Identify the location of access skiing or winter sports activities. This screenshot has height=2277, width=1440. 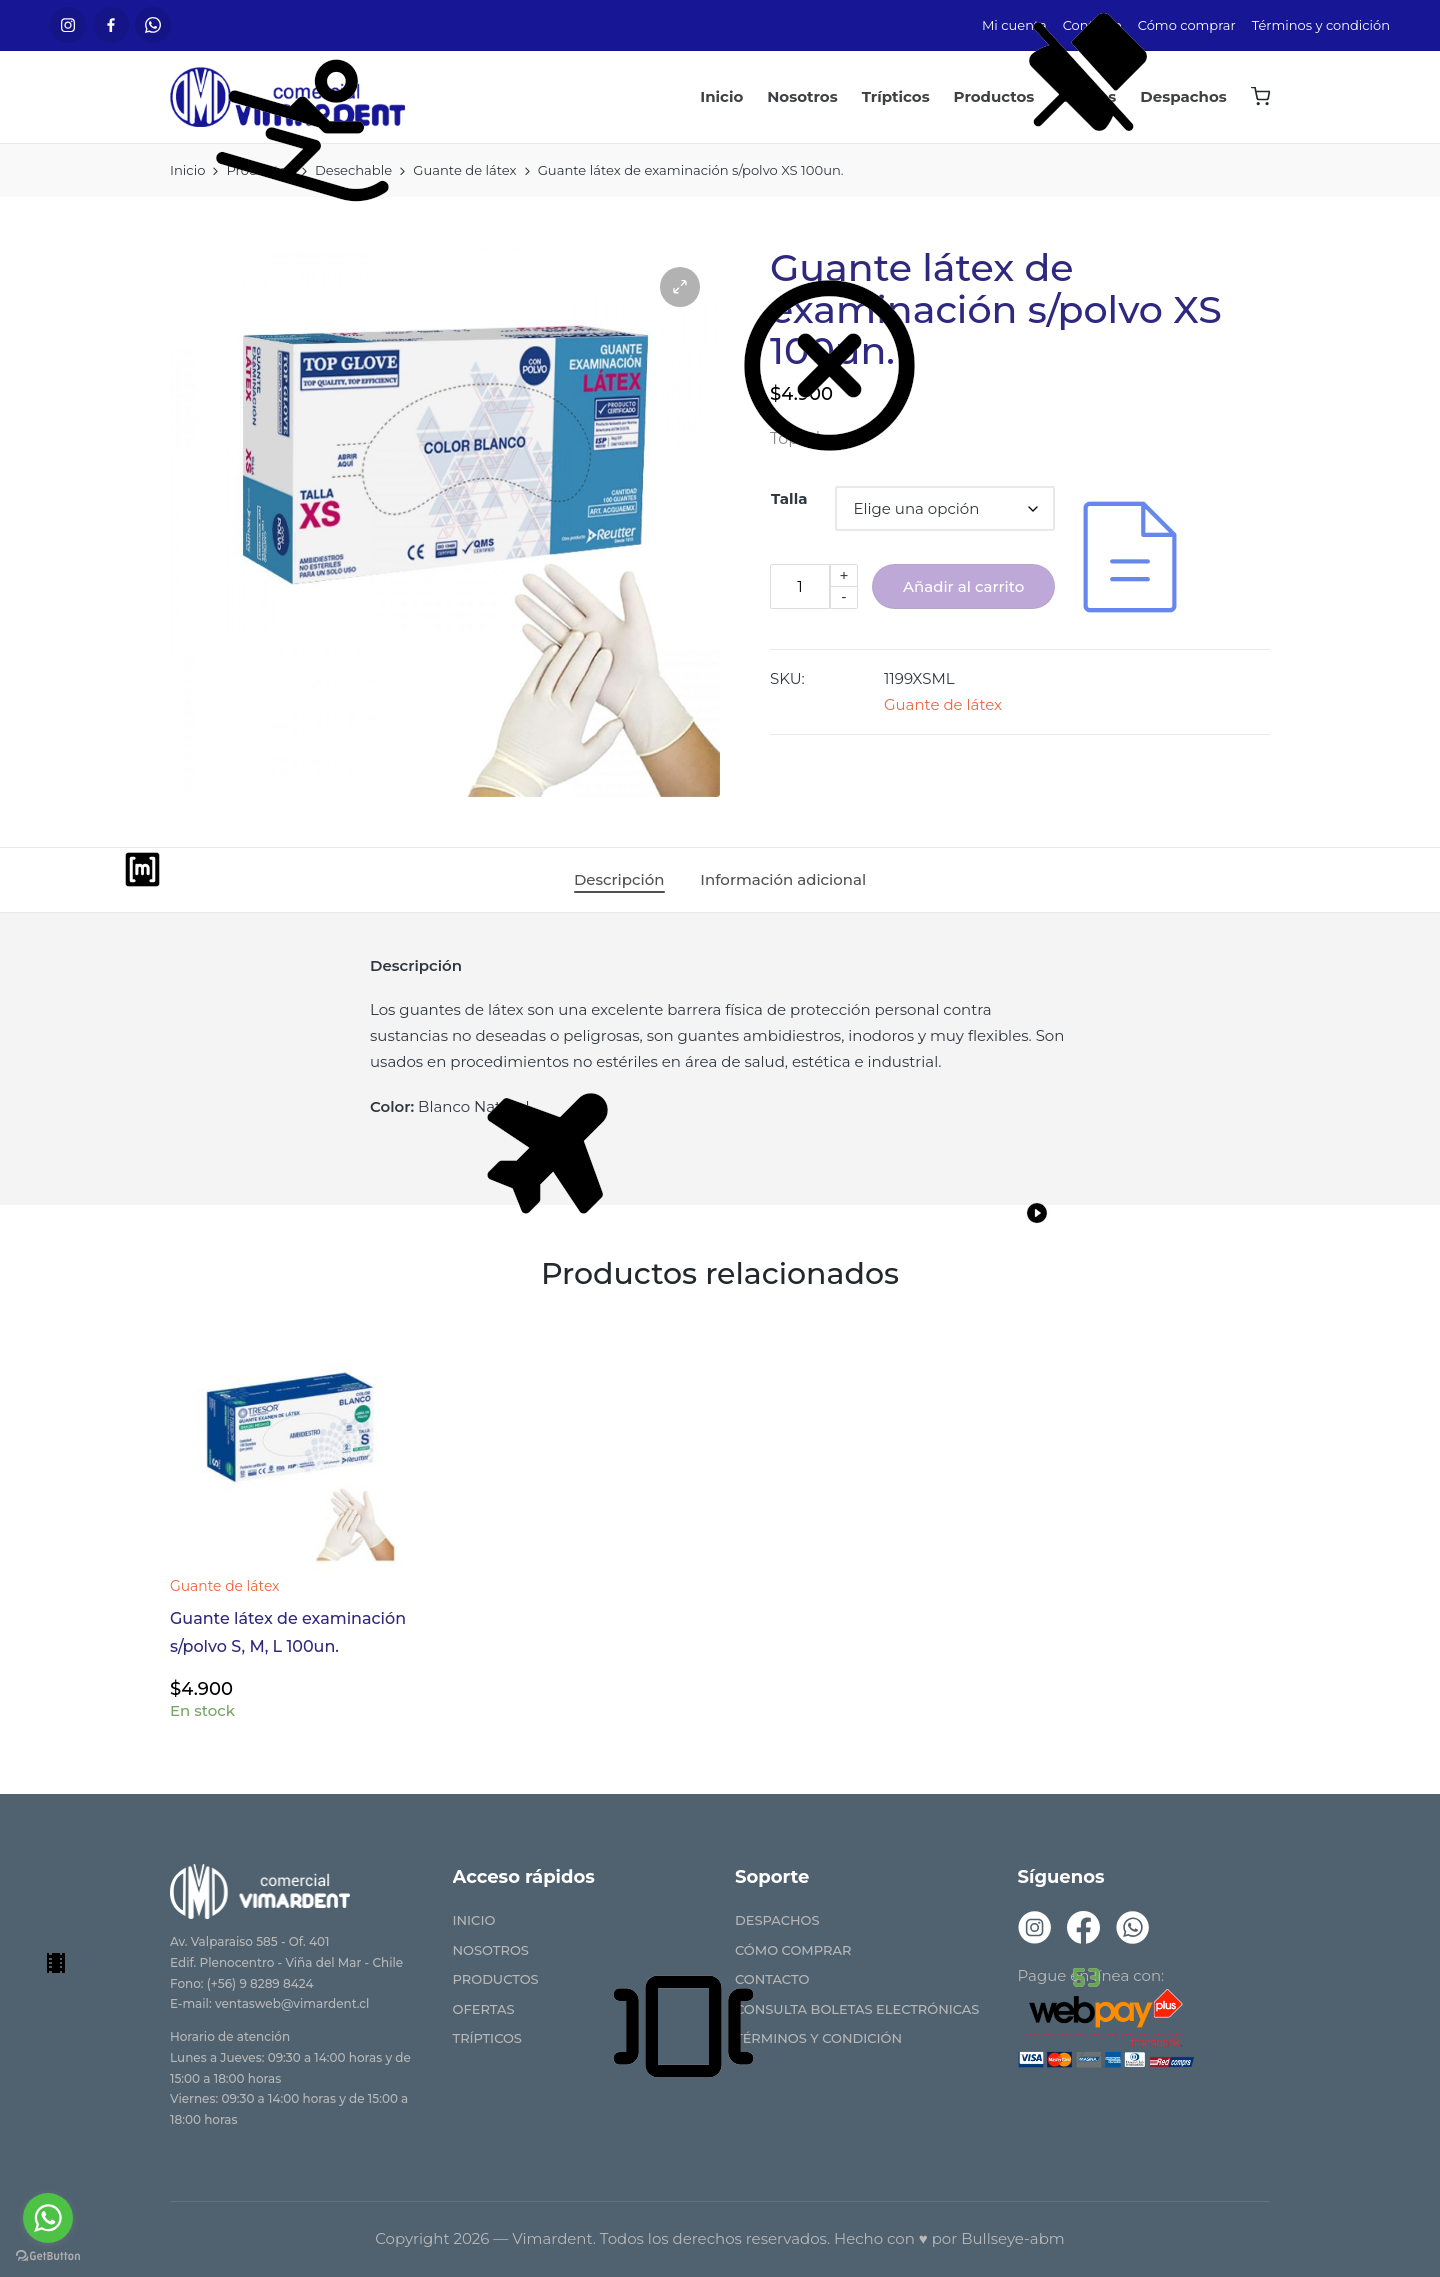
(302, 133).